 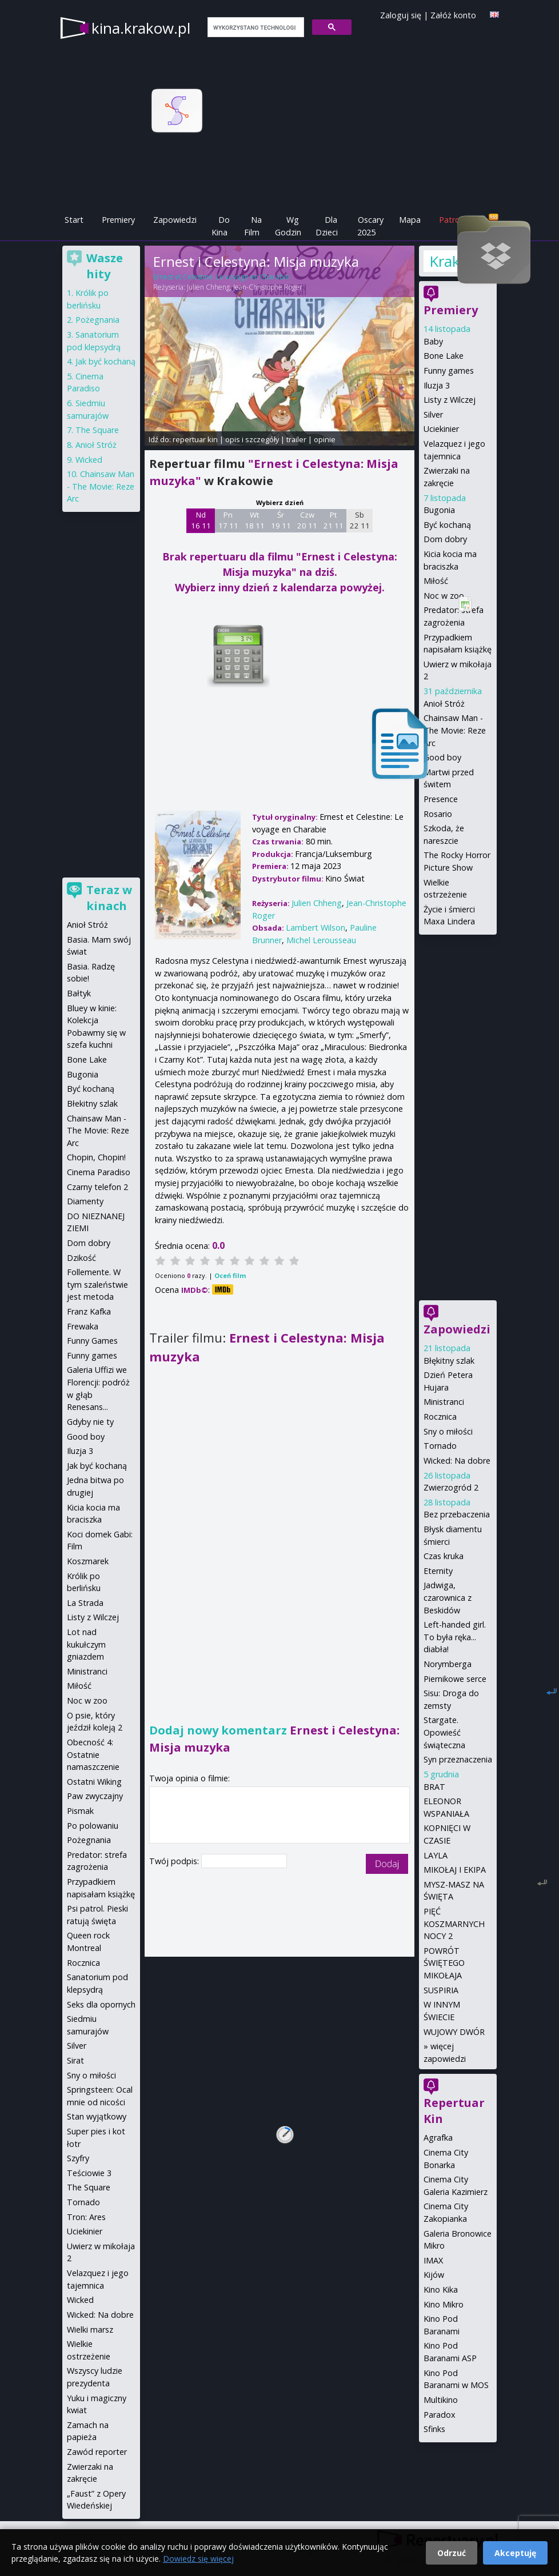 What do you see at coordinates (177, 109) in the screenshot?
I see `compressed SVG image file` at bounding box center [177, 109].